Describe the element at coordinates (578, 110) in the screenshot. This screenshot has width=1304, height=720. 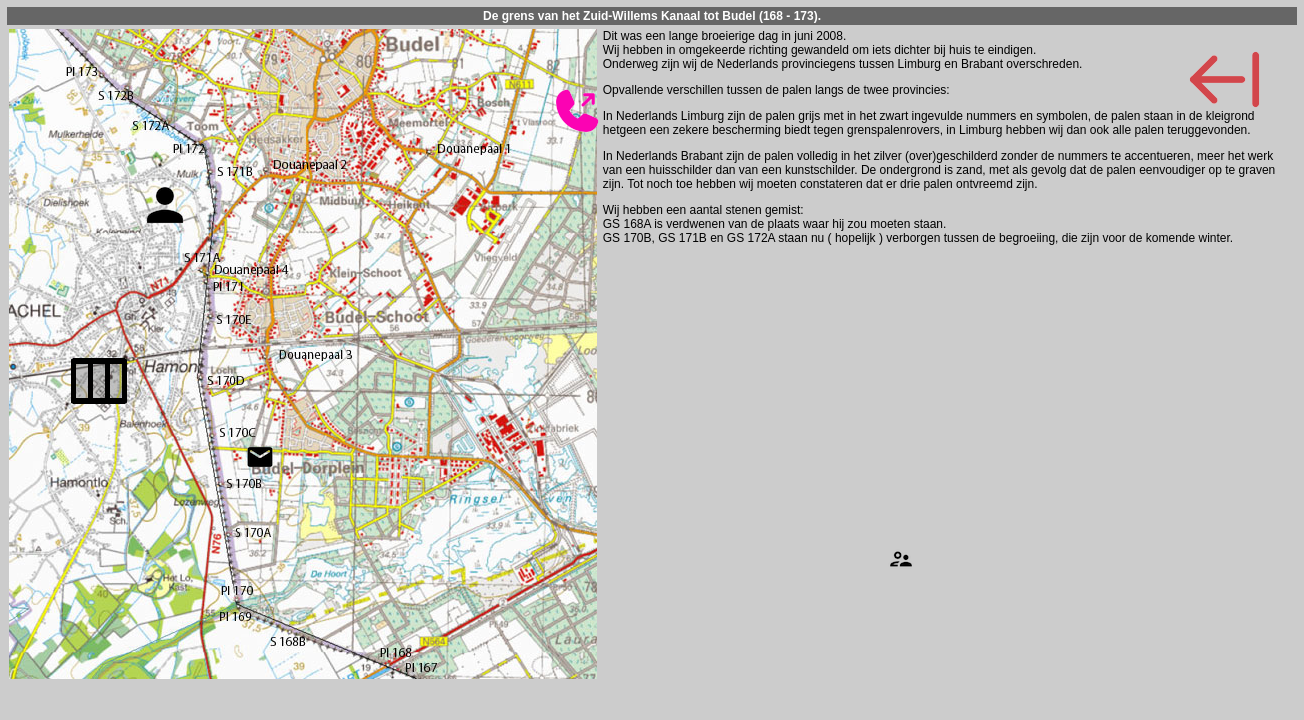
I see `make an outgoing call` at that location.